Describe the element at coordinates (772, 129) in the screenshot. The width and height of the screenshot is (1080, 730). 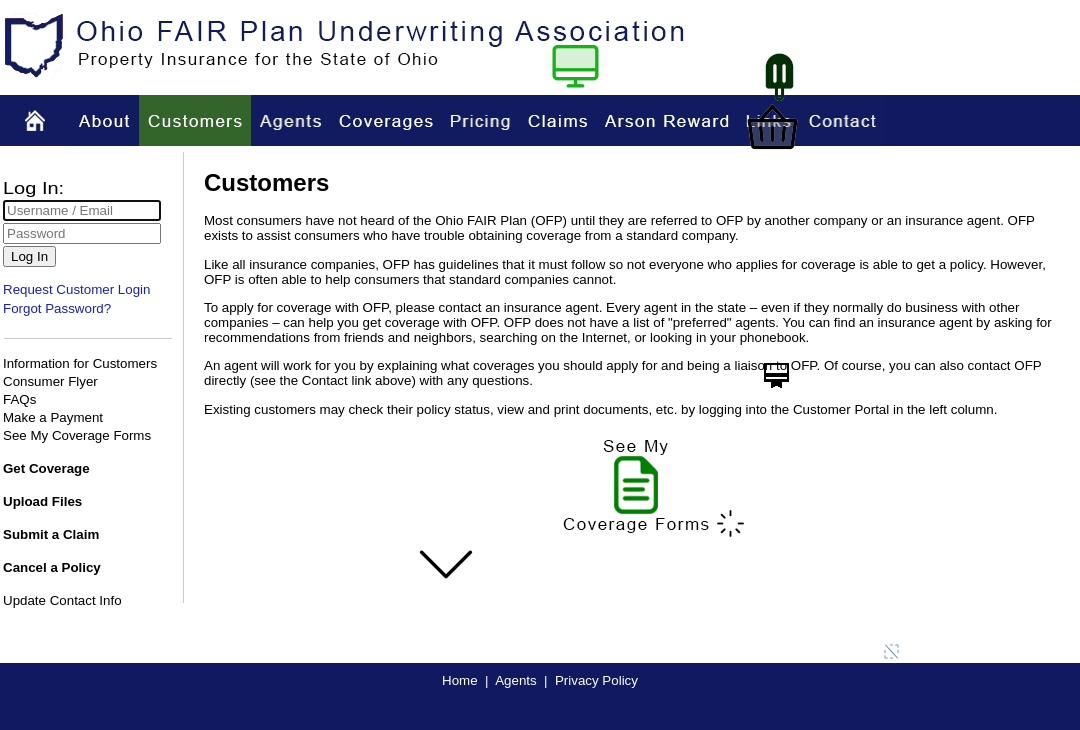
I see `view your shopping basket` at that location.